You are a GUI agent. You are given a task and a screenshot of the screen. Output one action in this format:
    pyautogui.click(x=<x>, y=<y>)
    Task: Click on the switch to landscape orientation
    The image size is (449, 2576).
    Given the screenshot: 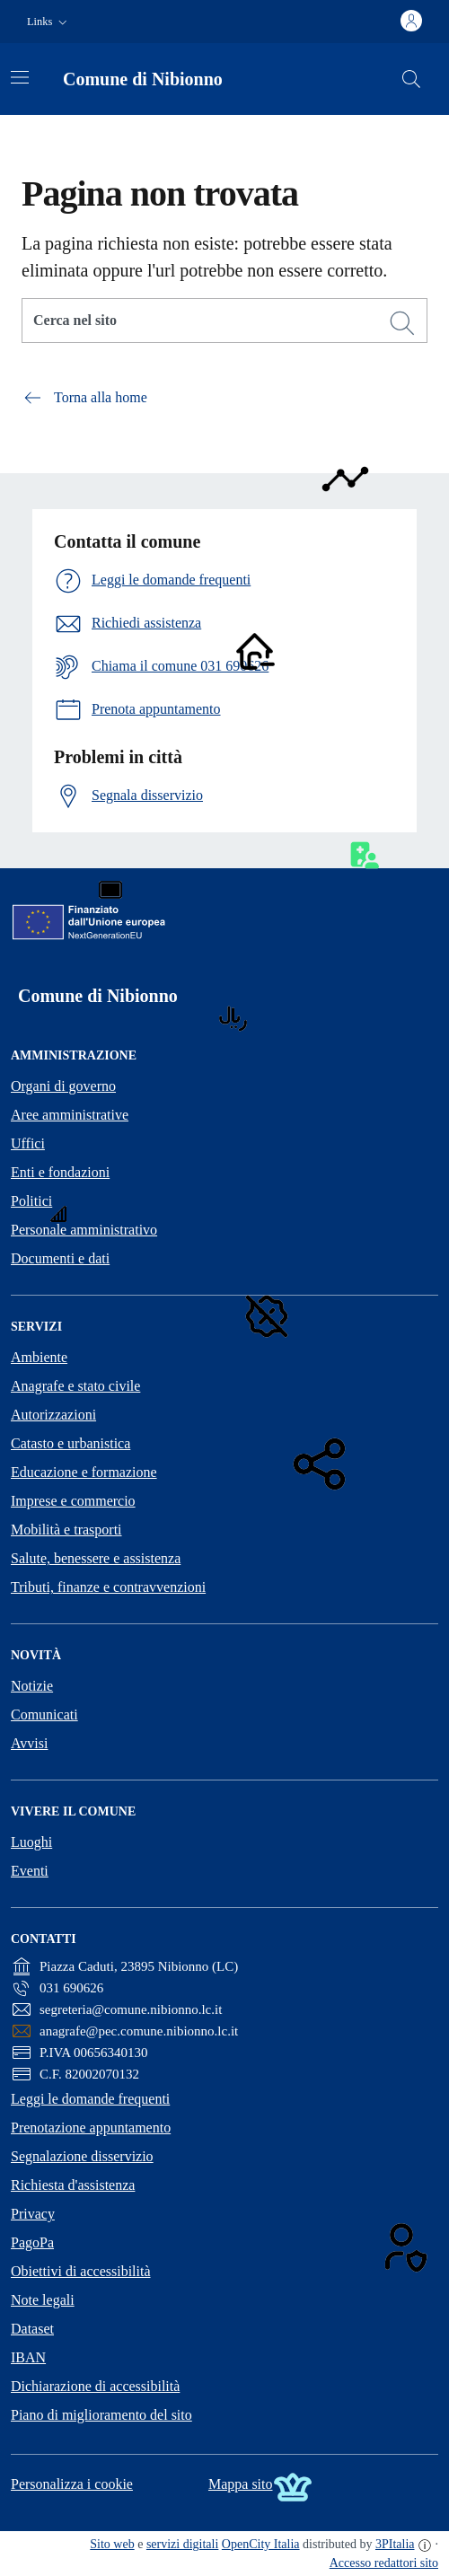 What is the action you would take?
    pyautogui.click(x=110, y=890)
    